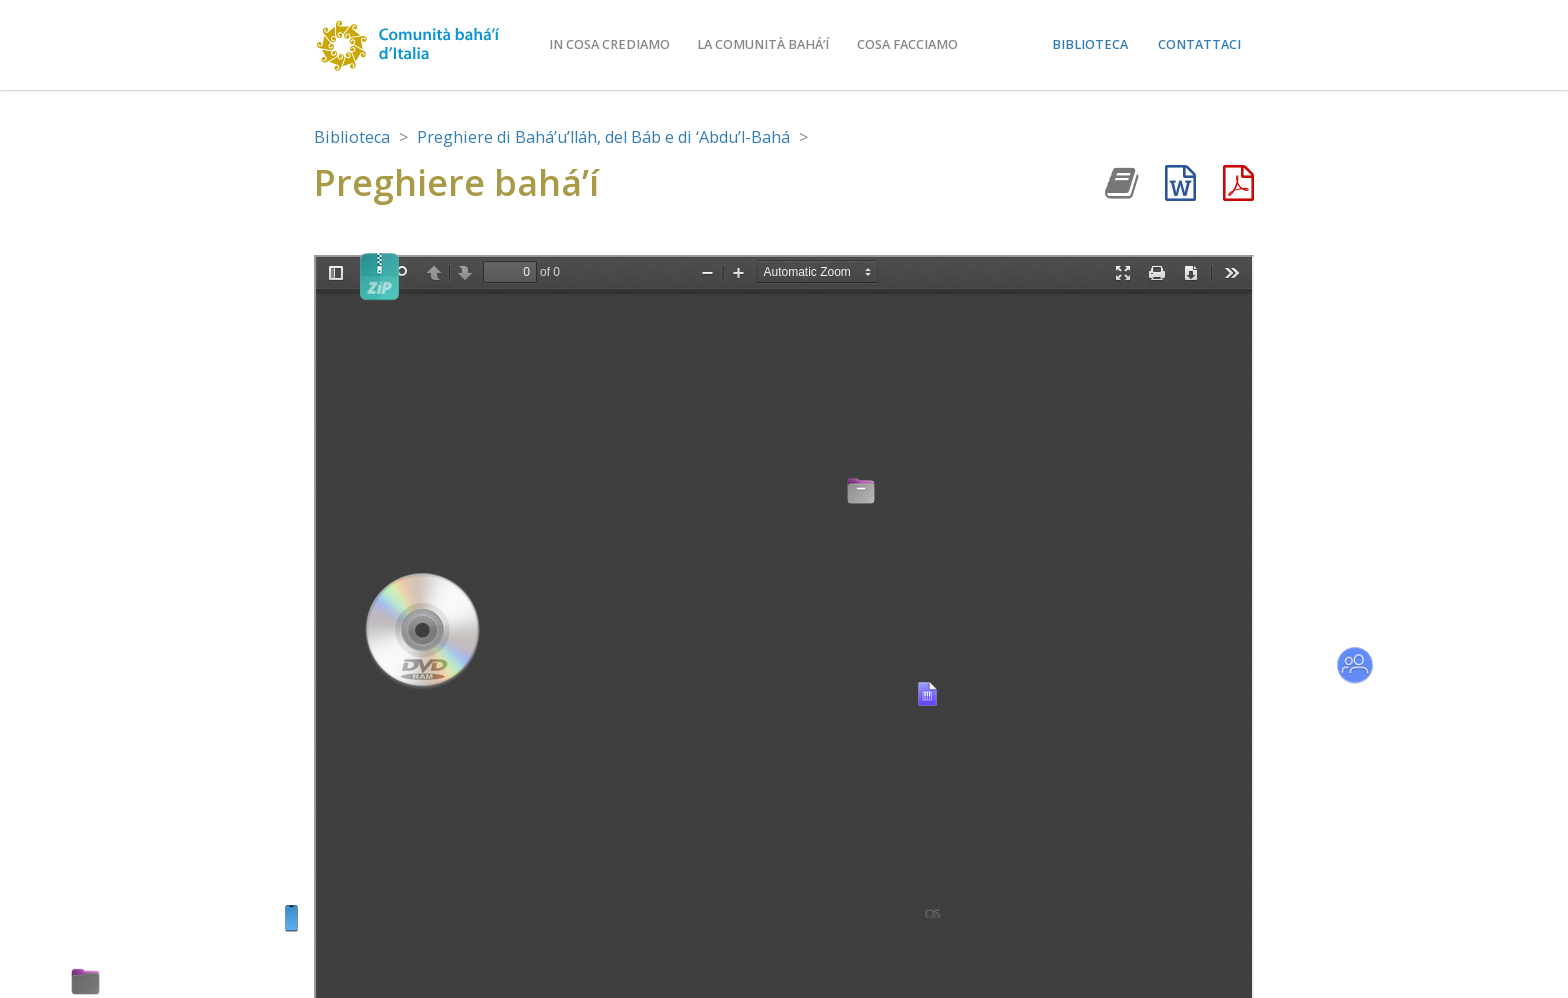 Image resolution: width=1568 pixels, height=998 pixels. What do you see at coordinates (379, 276) in the screenshot?
I see `compressed zip archive file` at bounding box center [379, 276].